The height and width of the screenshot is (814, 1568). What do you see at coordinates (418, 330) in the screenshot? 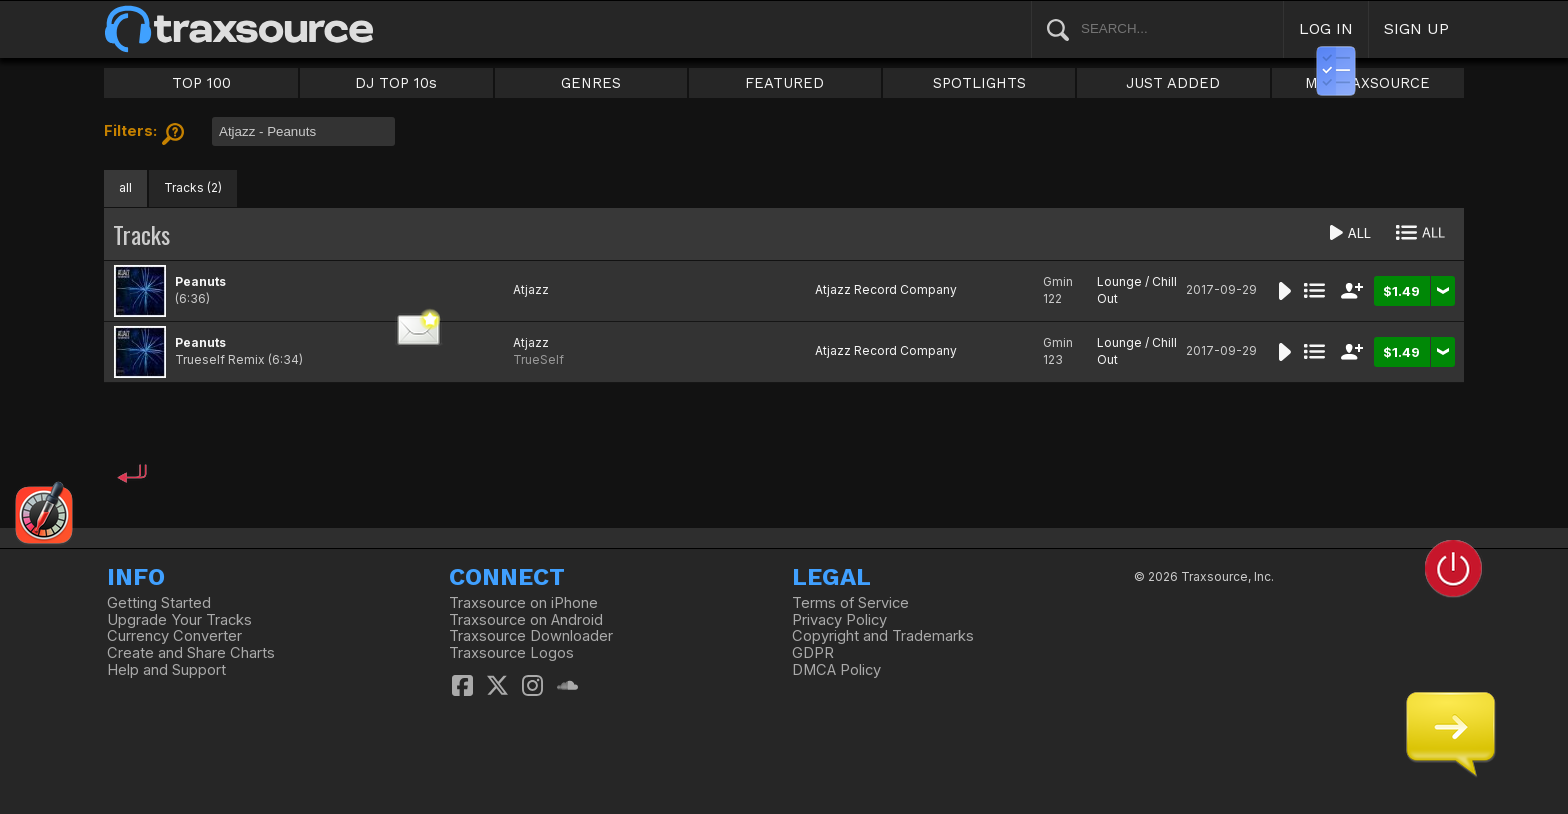
I see `mark email as unread` at bounding box center [418, 330].